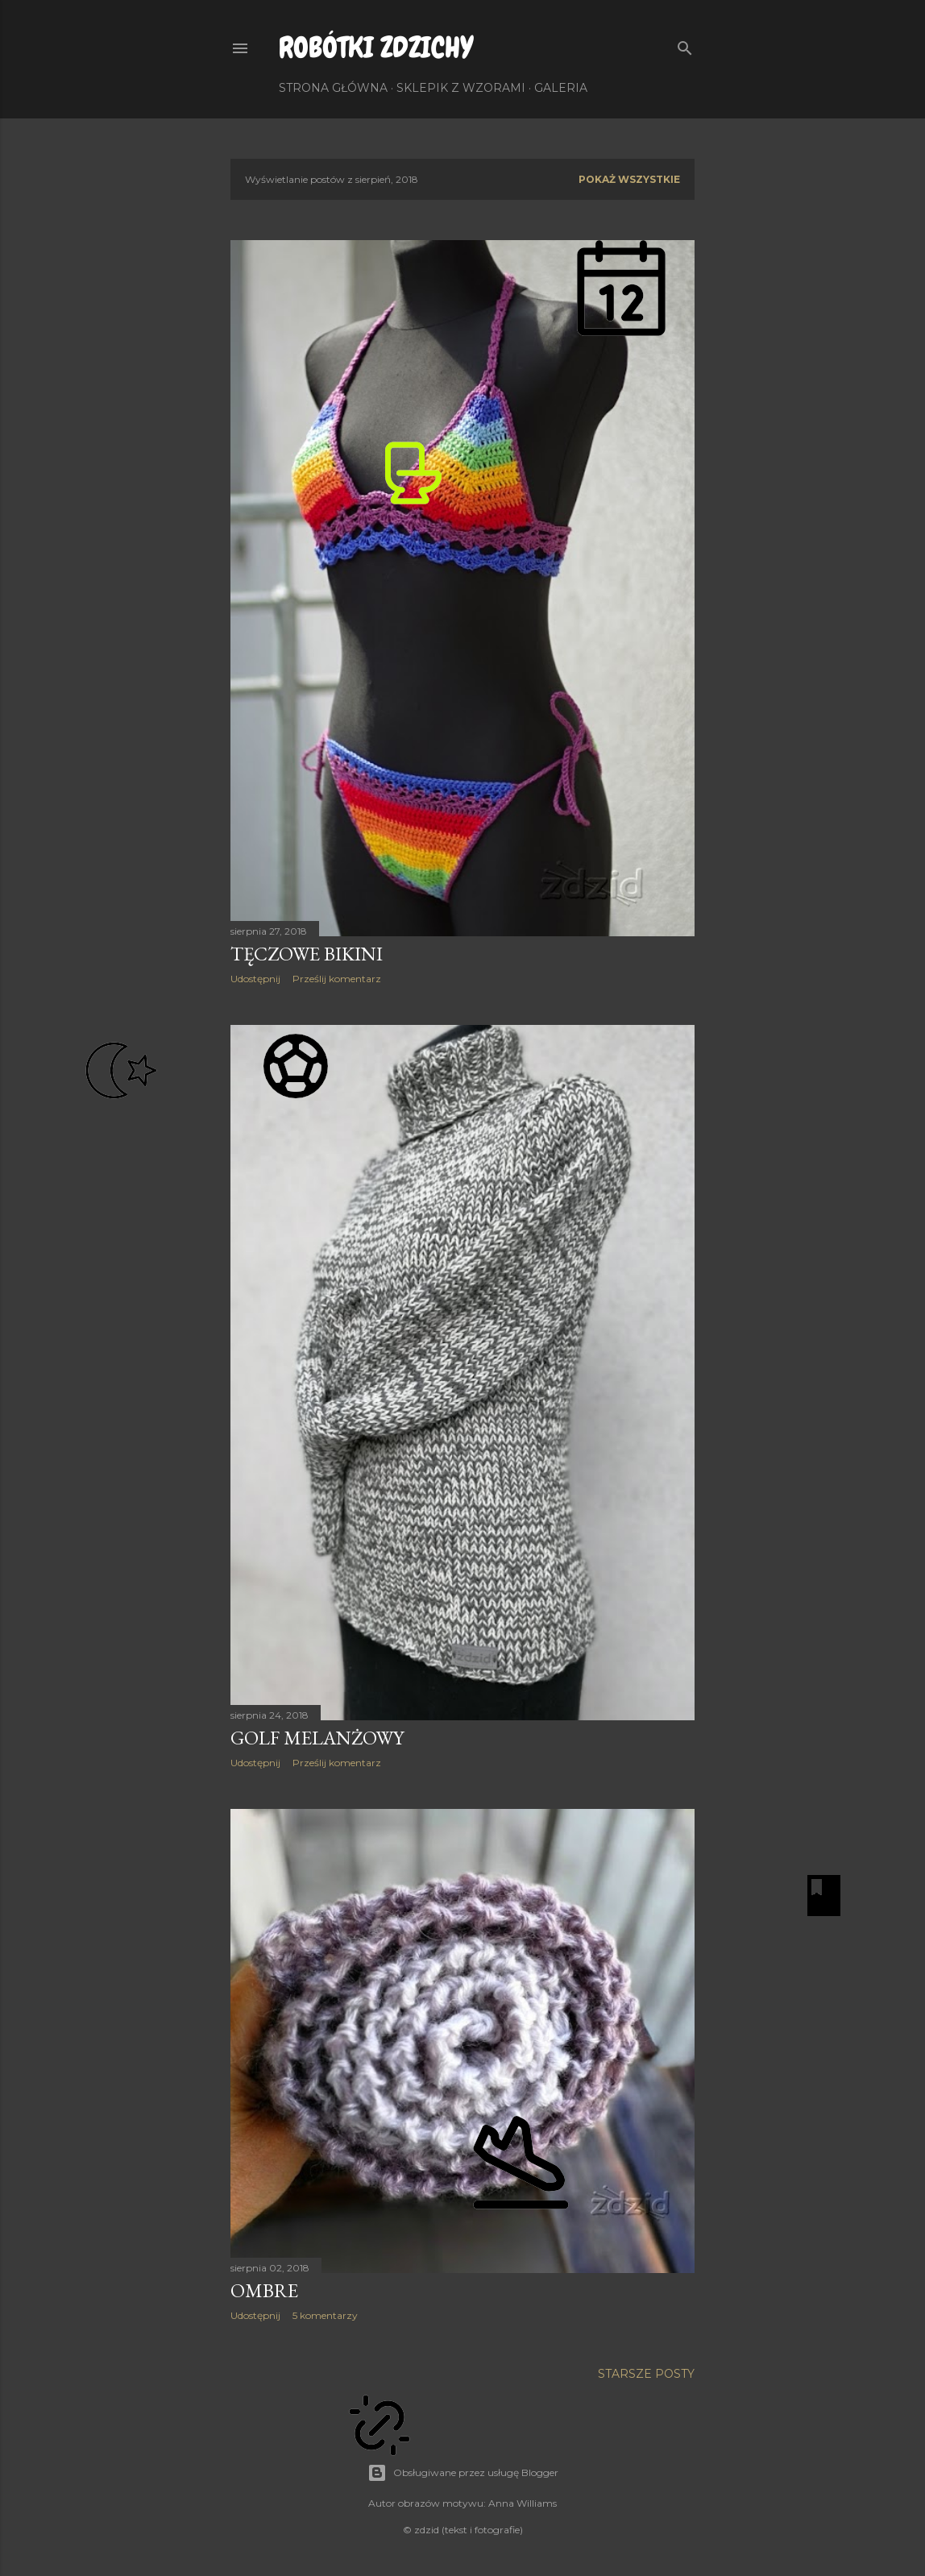 Image resolution: width=925 pixels, height=2576 pixels. Describe the element at coordinates (521, 2161) in the screenshot. I see `indicates arriving flight status` at that location.